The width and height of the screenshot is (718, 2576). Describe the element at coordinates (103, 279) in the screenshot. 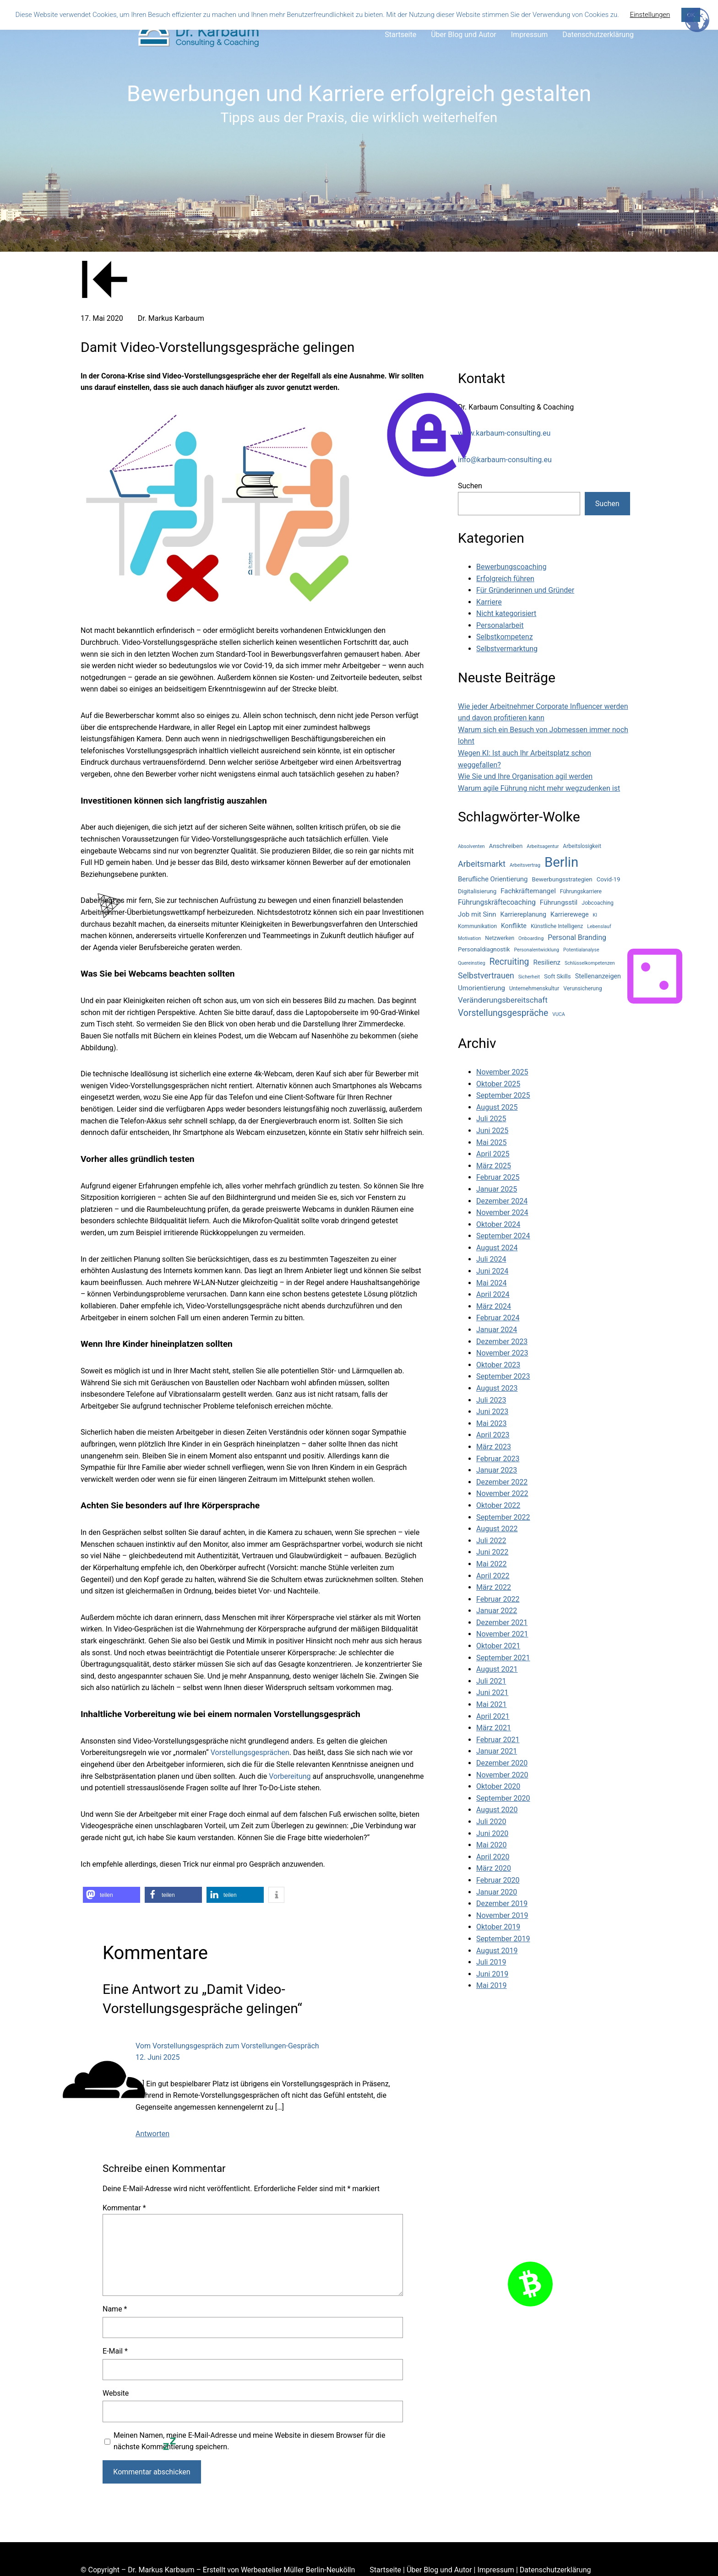

I see `collapse panel to the left` at that location.